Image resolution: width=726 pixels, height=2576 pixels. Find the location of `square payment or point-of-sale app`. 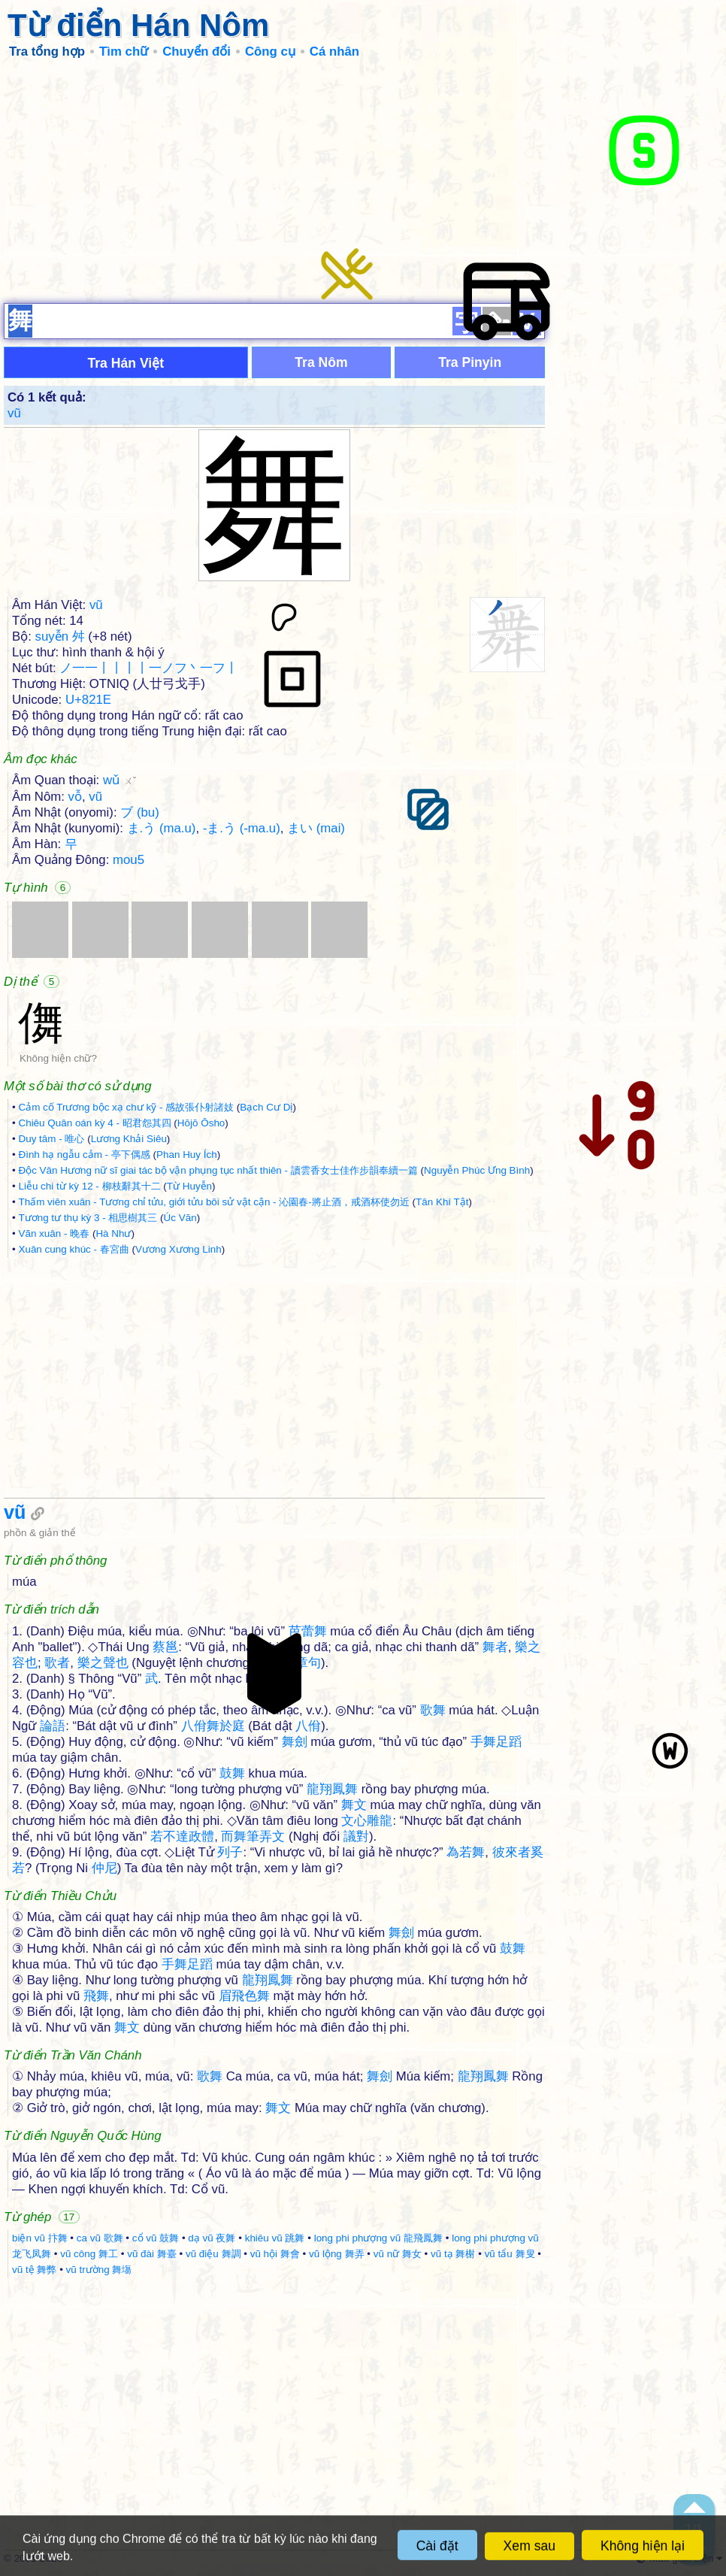

square payment or point-of-sale app is located at coordinates (292, 679).